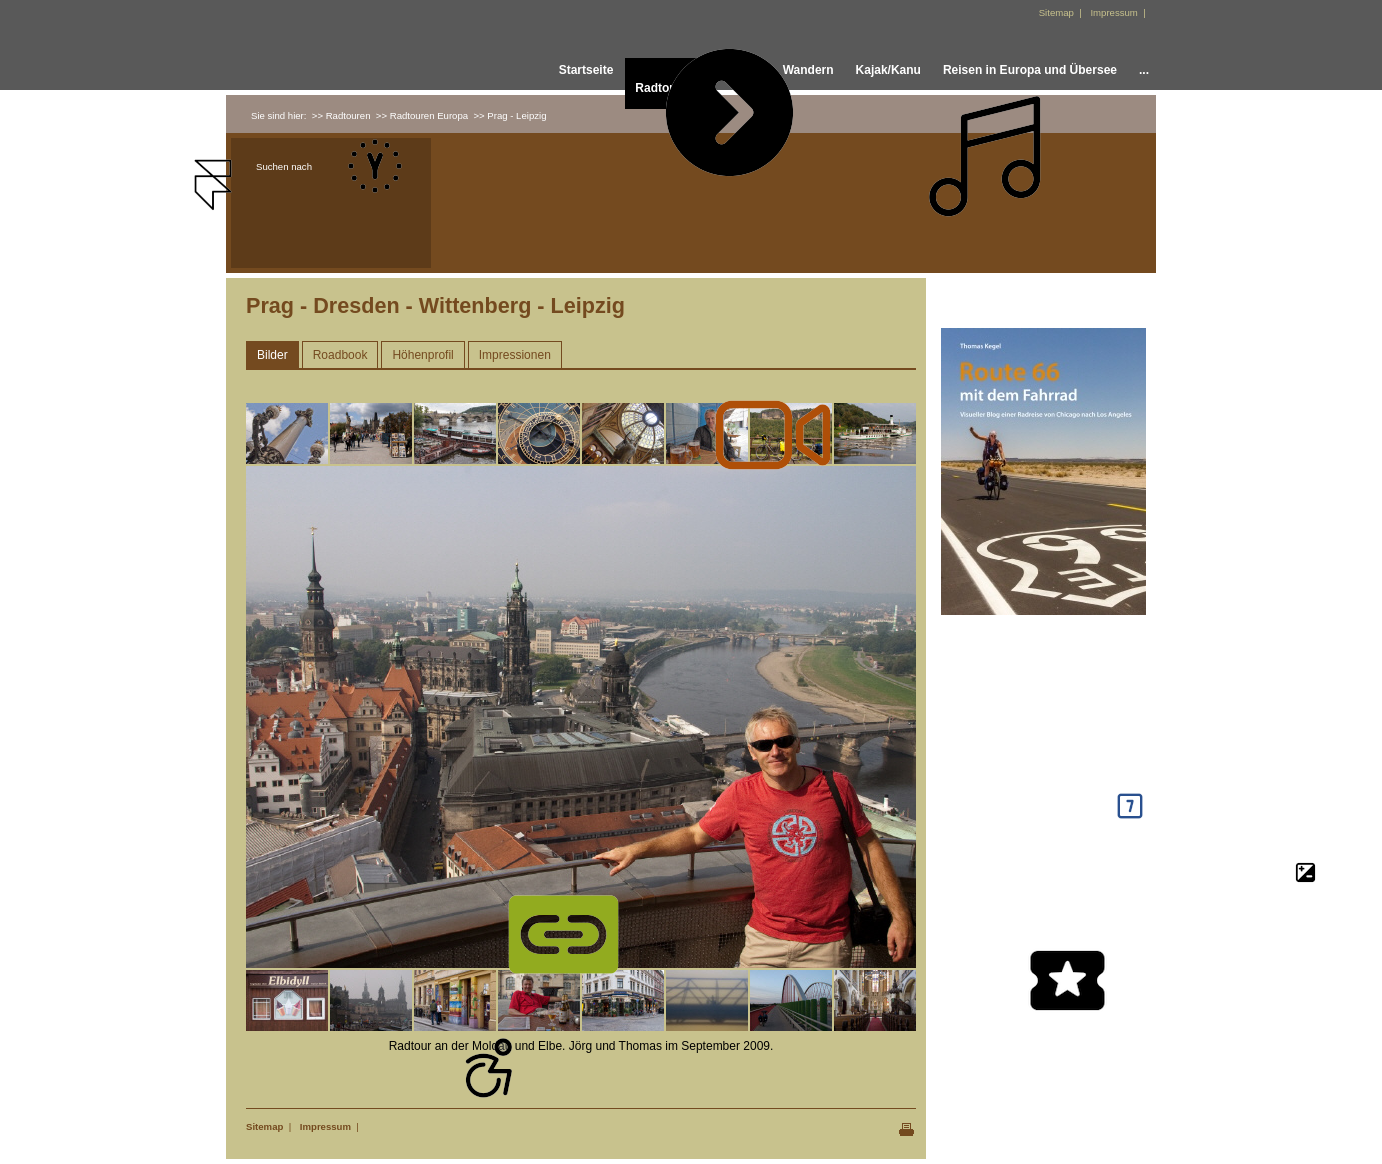 The width and height of the screenshot is (1382, 1164). I want to click on go to next item or step, so click(729, 112).